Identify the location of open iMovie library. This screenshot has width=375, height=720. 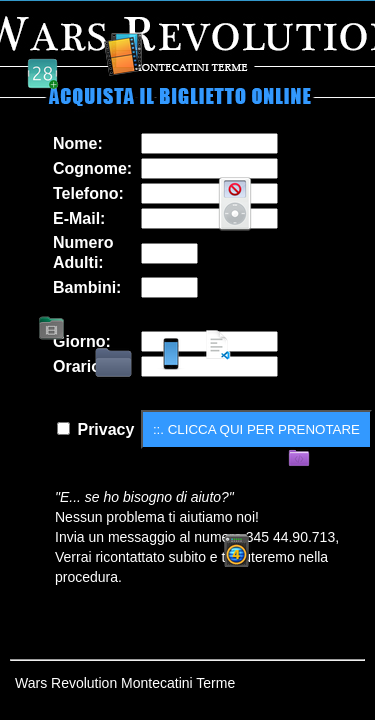
(123, 55).